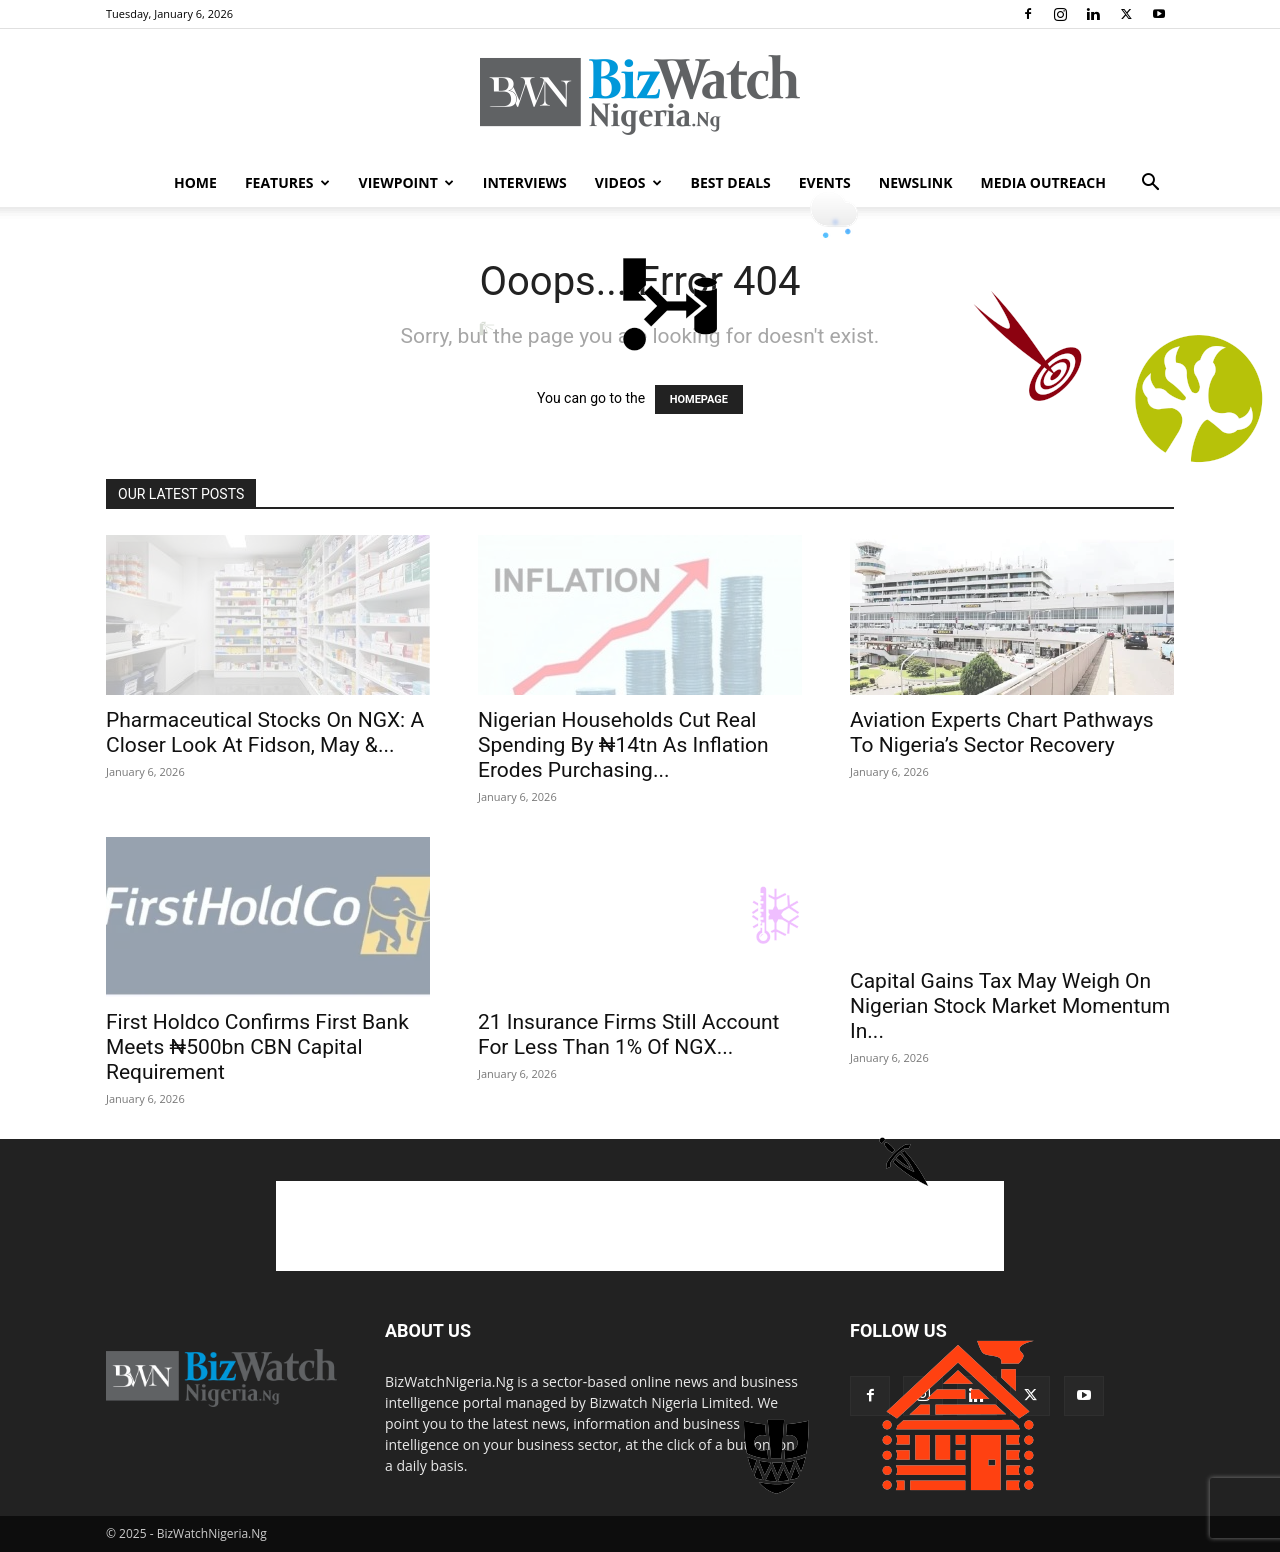 The image size is (1280, 1552). What do you see at coordinates (775, 1457) in the screenshot?
I see `access tribal or cultural themed game content` at bounding box center [775, 1457].